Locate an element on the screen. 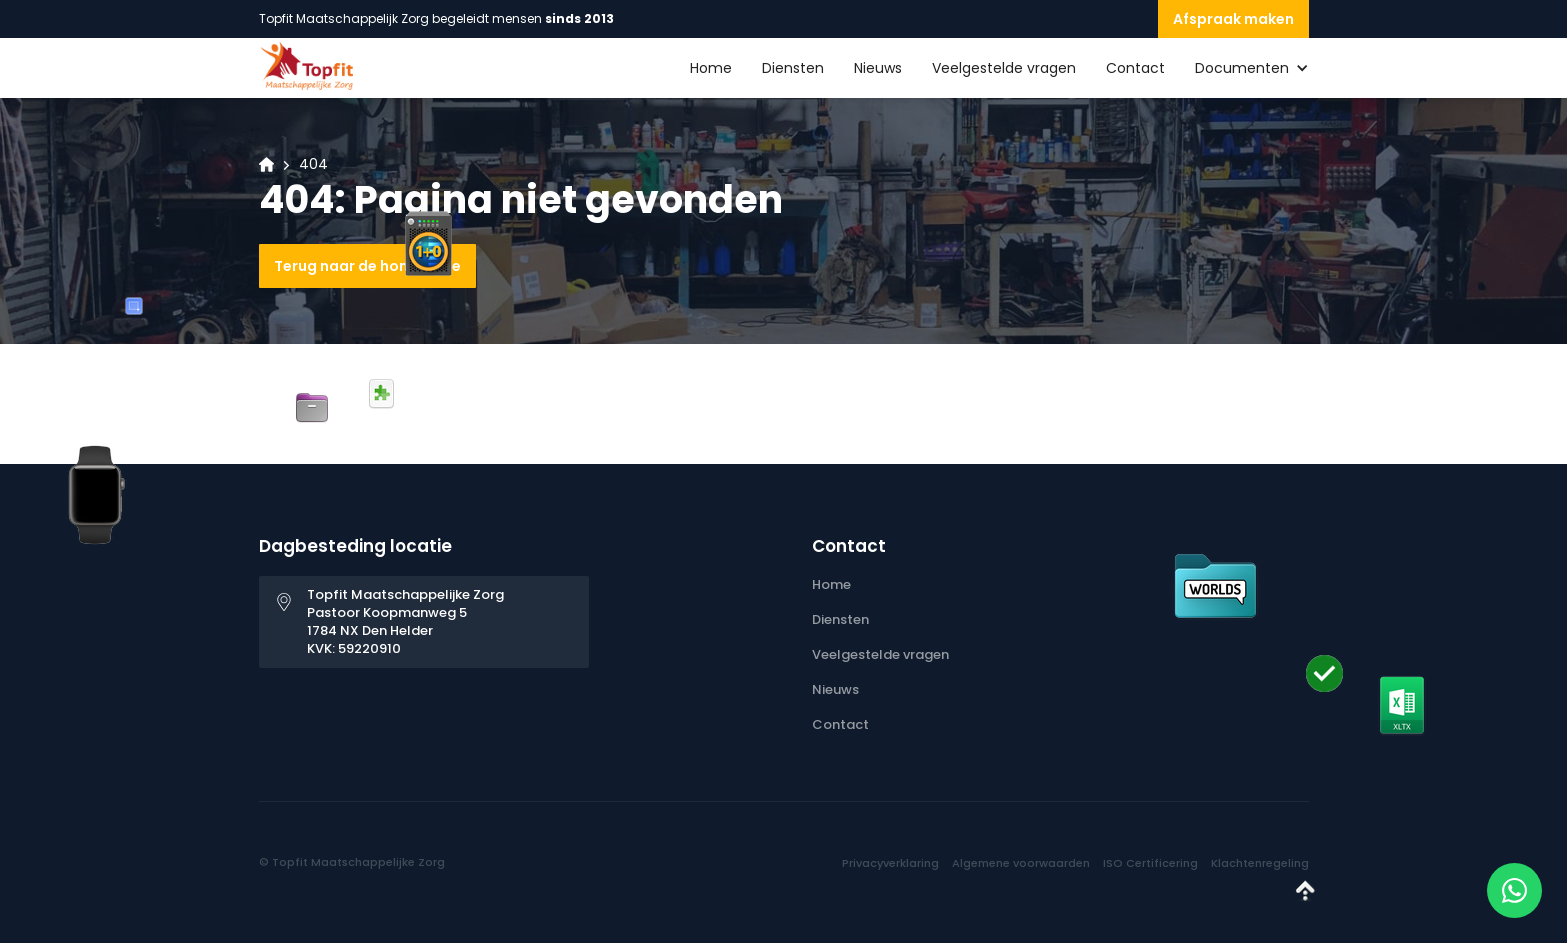 The width and height of the screenshot is (1567, 943). excel spreadsheet template file is located at coordinates (1402, 706).